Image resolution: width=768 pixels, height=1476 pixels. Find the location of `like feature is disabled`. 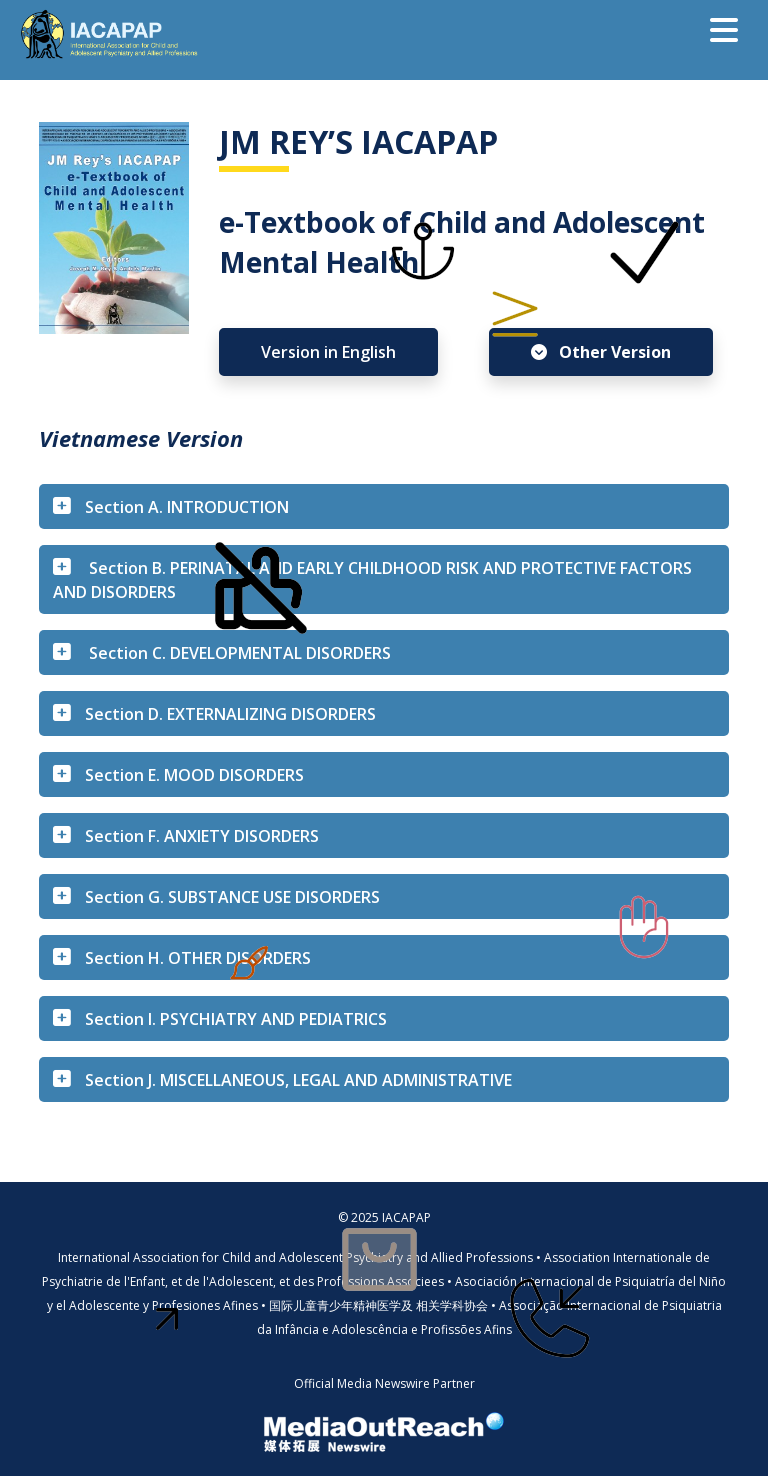

like feature is disabled is located at coordinates (261, 588).